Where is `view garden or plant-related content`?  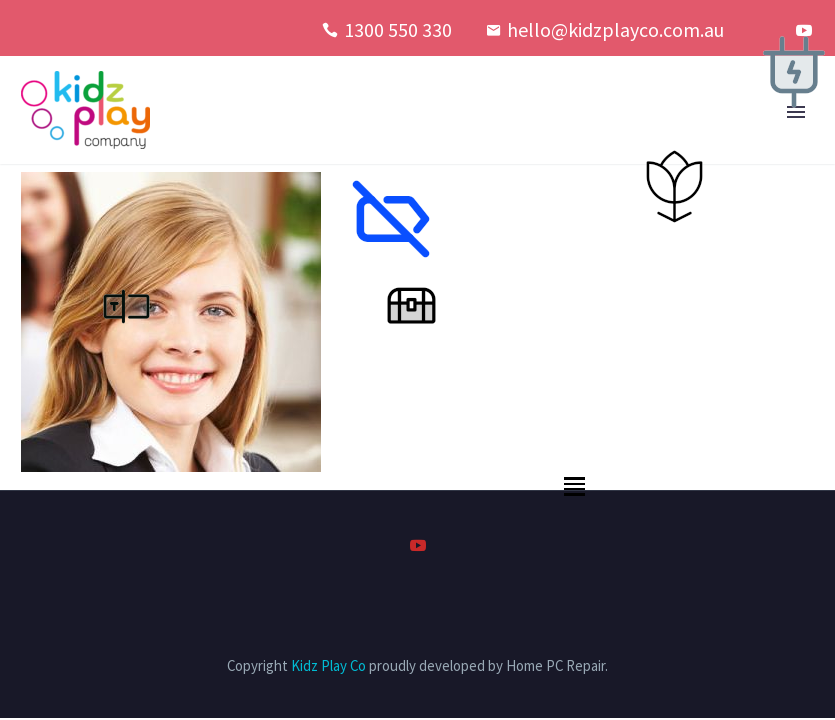
view garden or plant-related content is located at coordinates (674, 186).